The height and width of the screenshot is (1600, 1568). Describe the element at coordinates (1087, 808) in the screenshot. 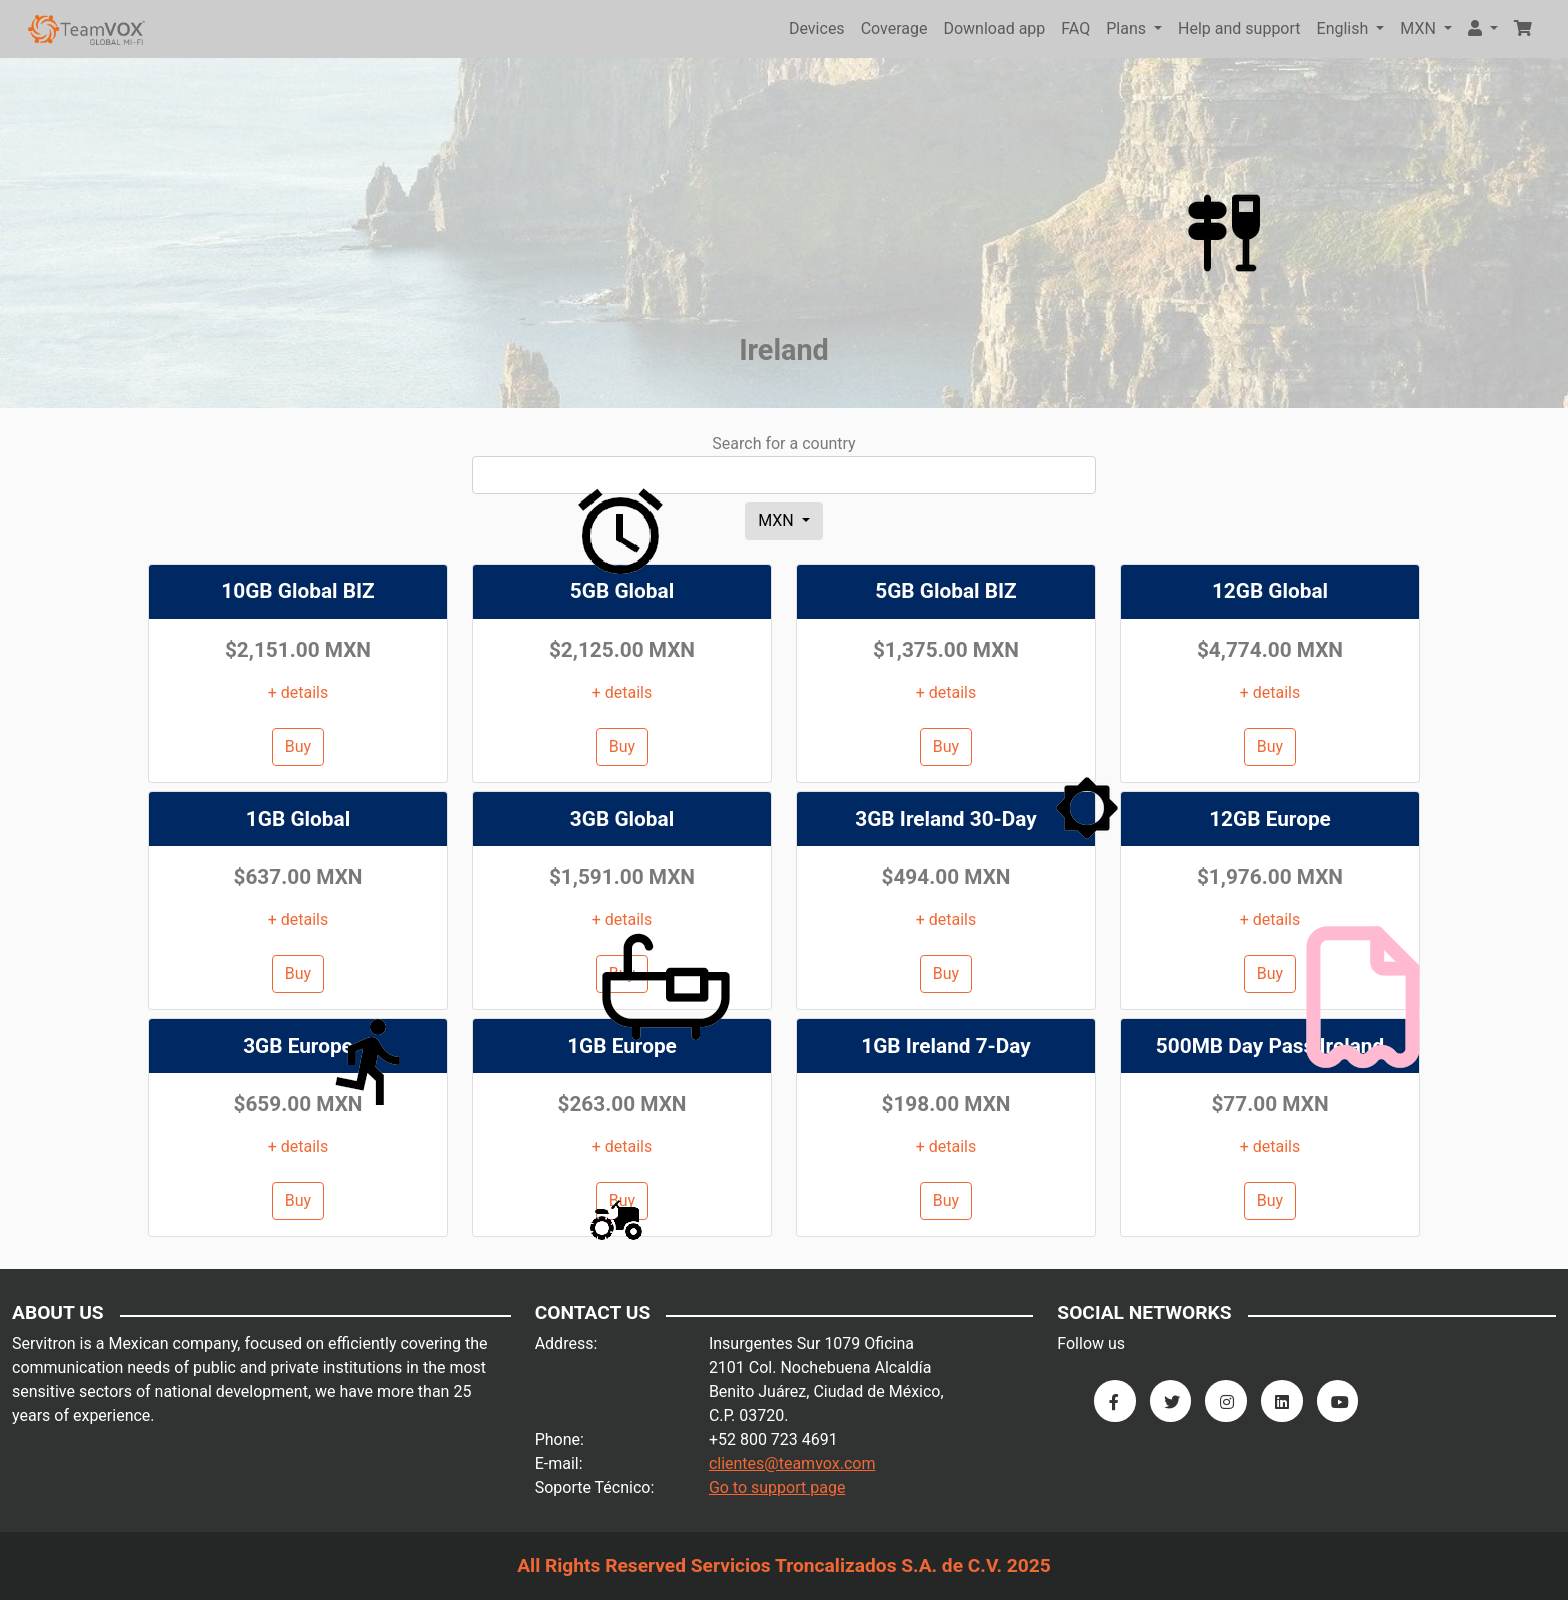

I see `adjust screen brightness settings` at that location.